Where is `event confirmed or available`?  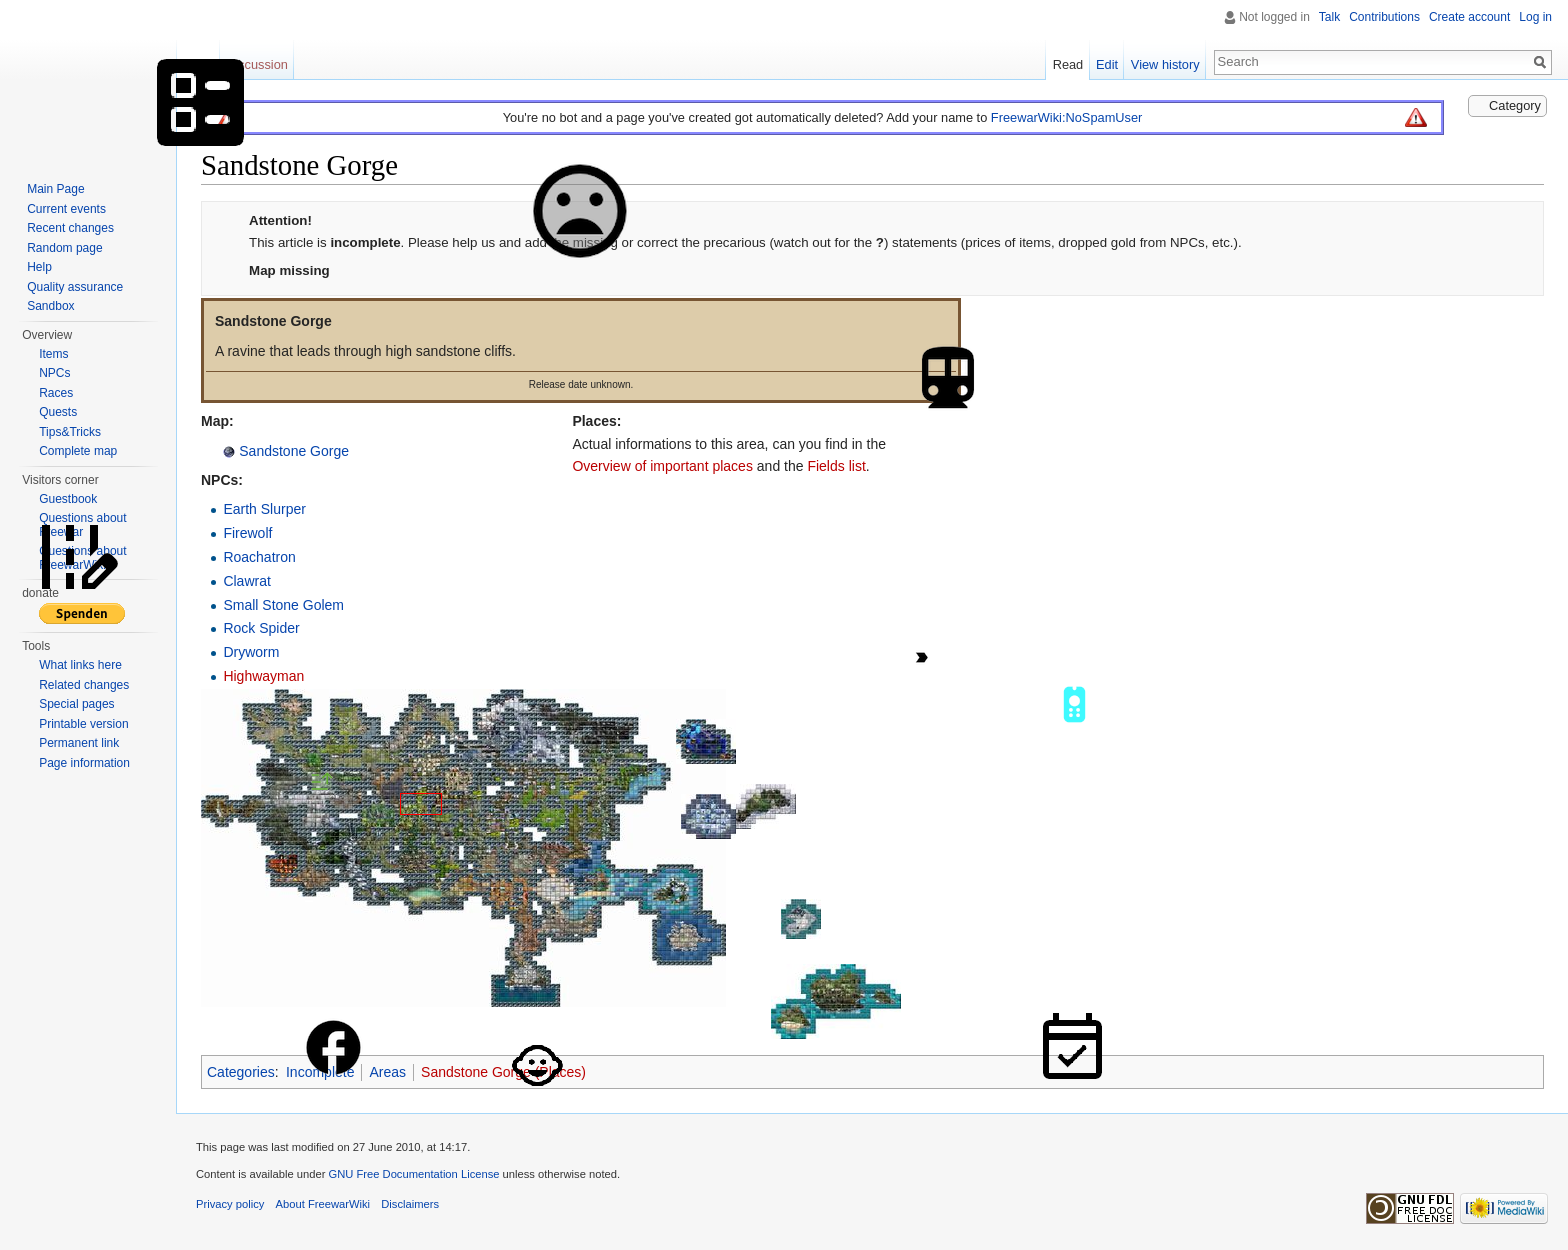 event confirmed or available is located at coordinates (1072, 1049).